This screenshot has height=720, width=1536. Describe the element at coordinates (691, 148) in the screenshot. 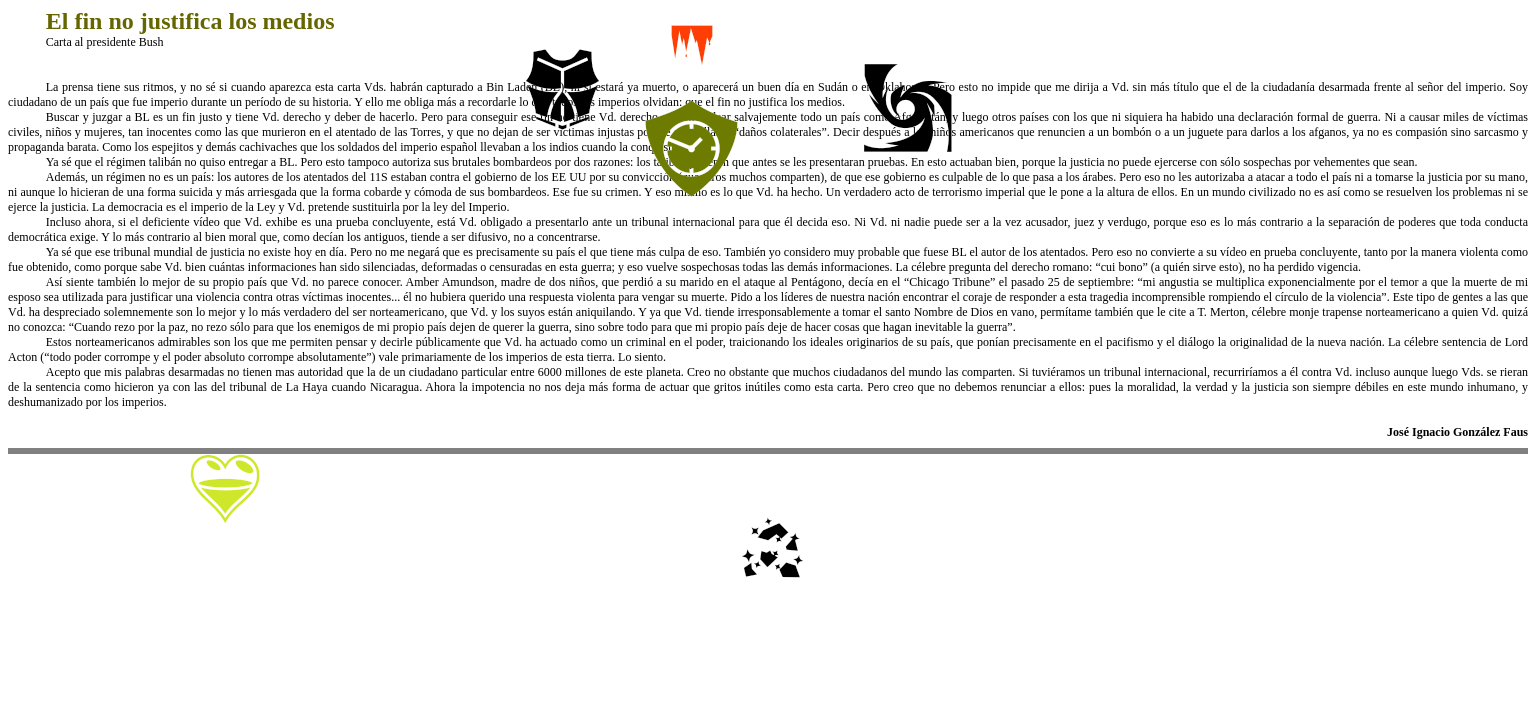

I see `activate temporary protection or defense` at that location.